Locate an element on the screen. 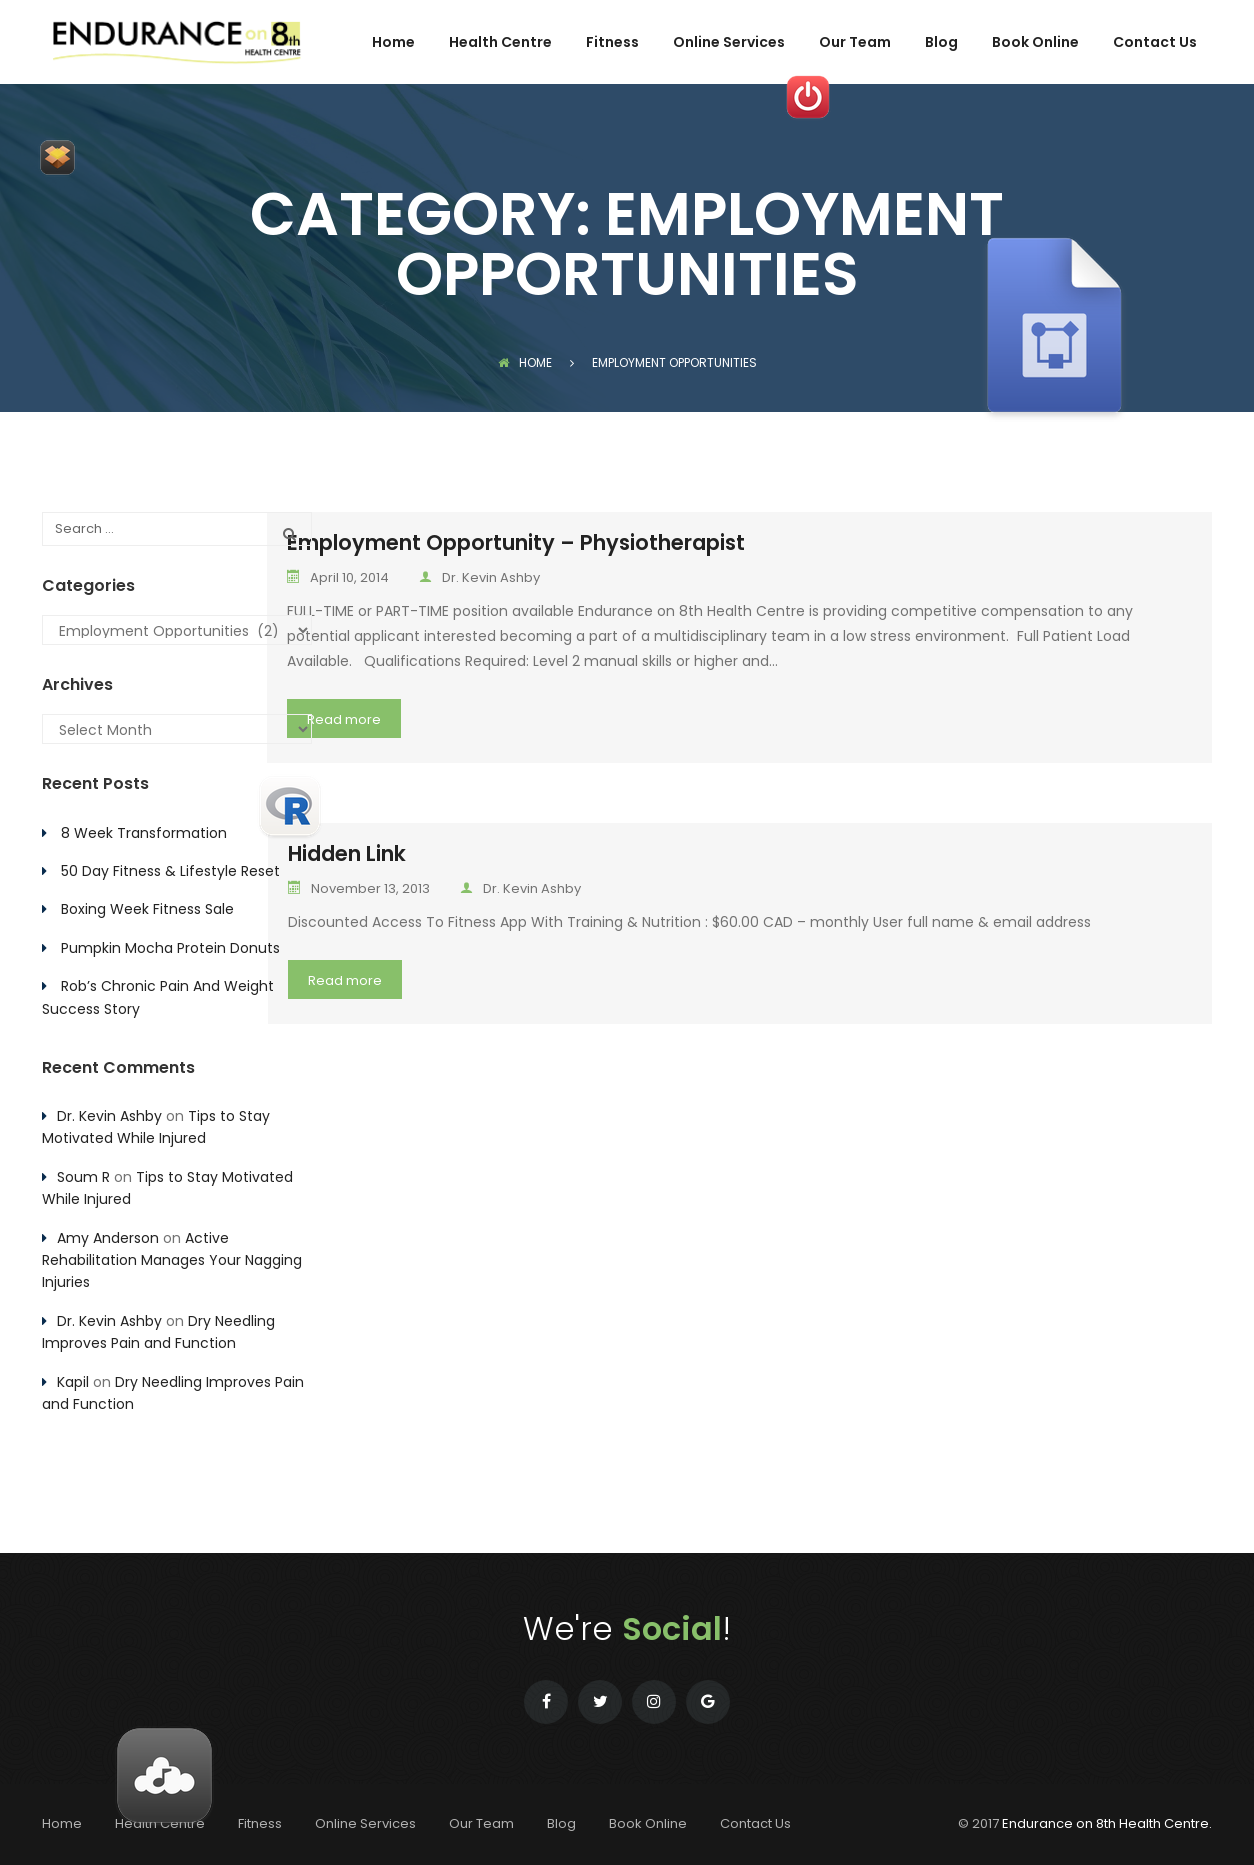  open synaptic package manager is located at coordinates (57, 157).